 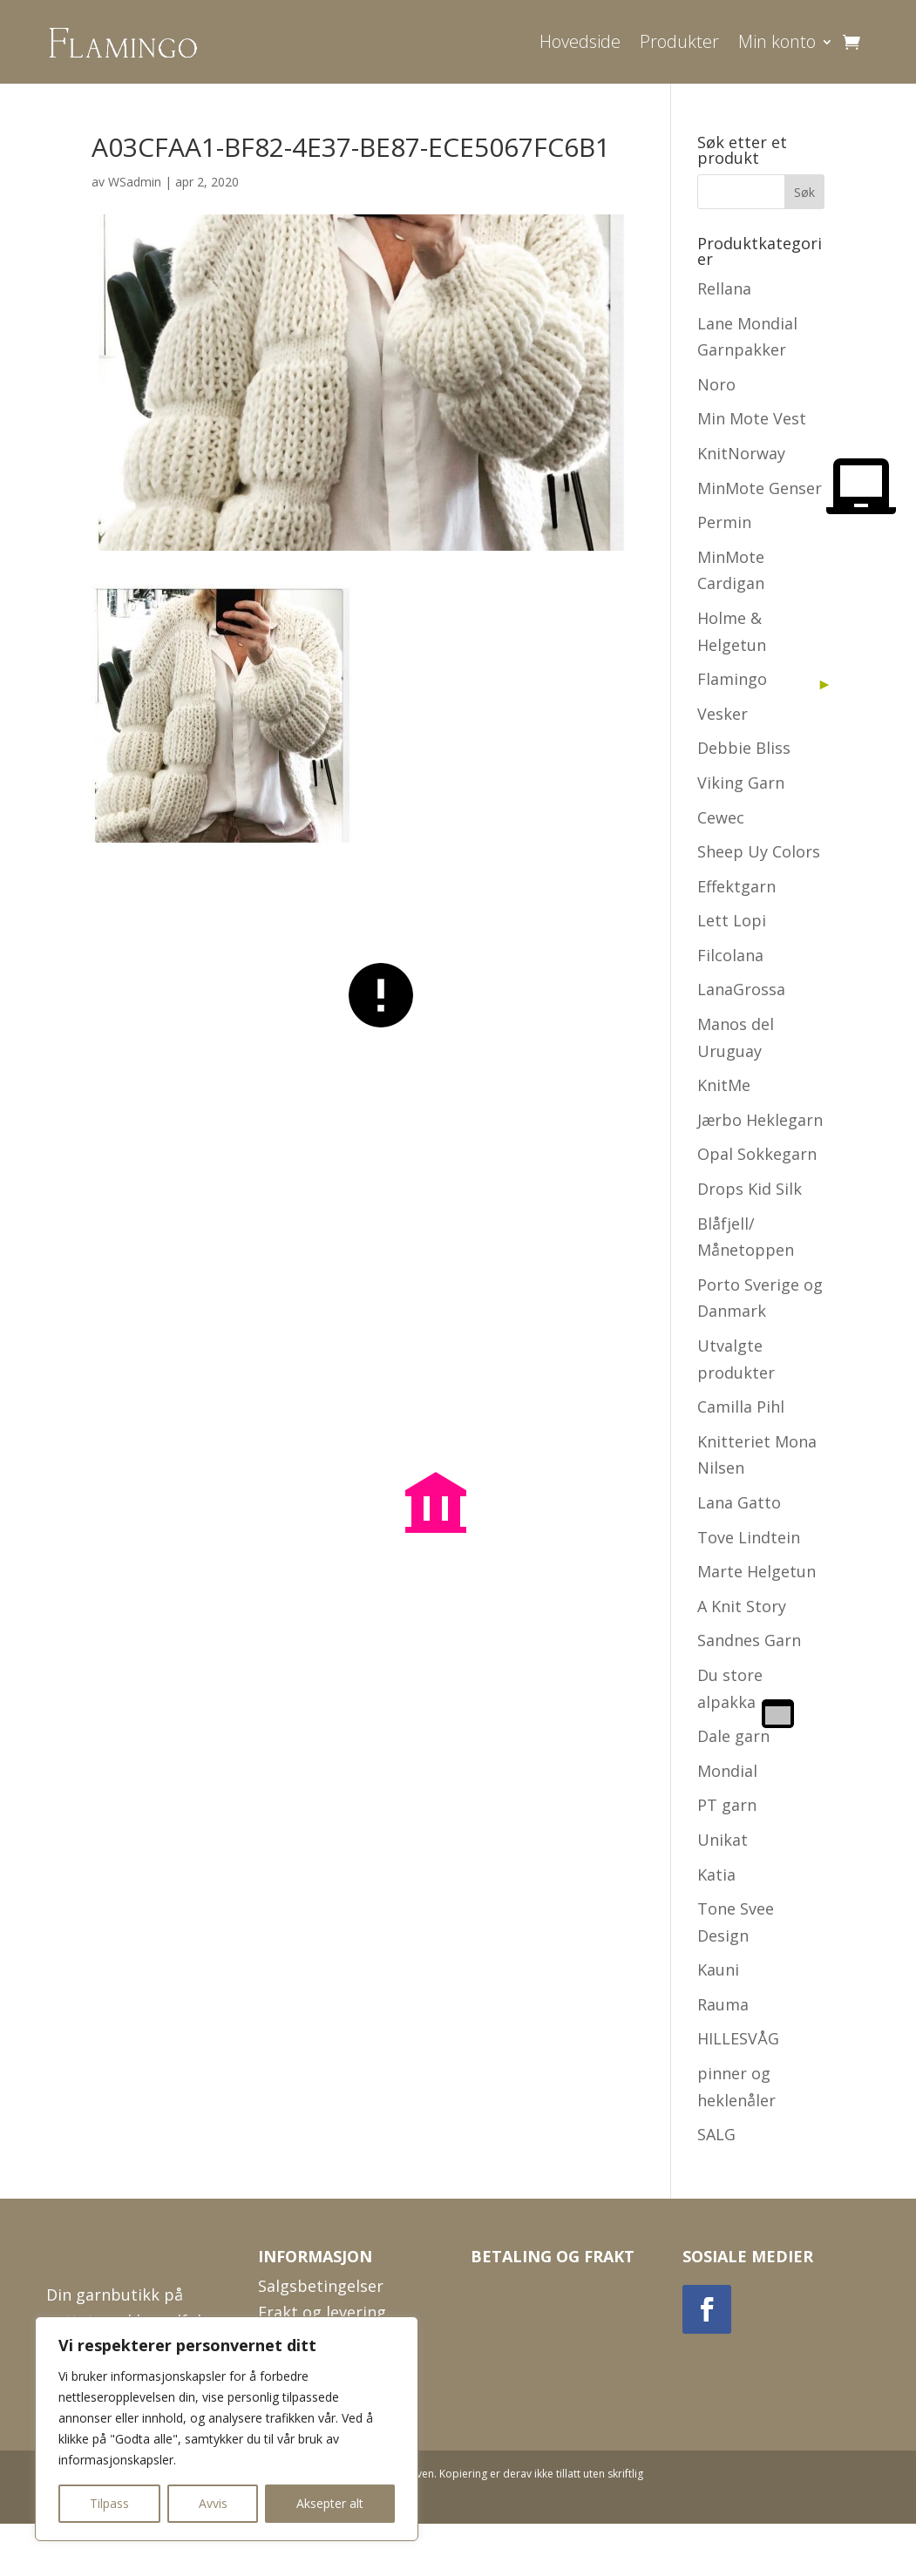 I want to click on play media or video content, so click(x=824, y=685).